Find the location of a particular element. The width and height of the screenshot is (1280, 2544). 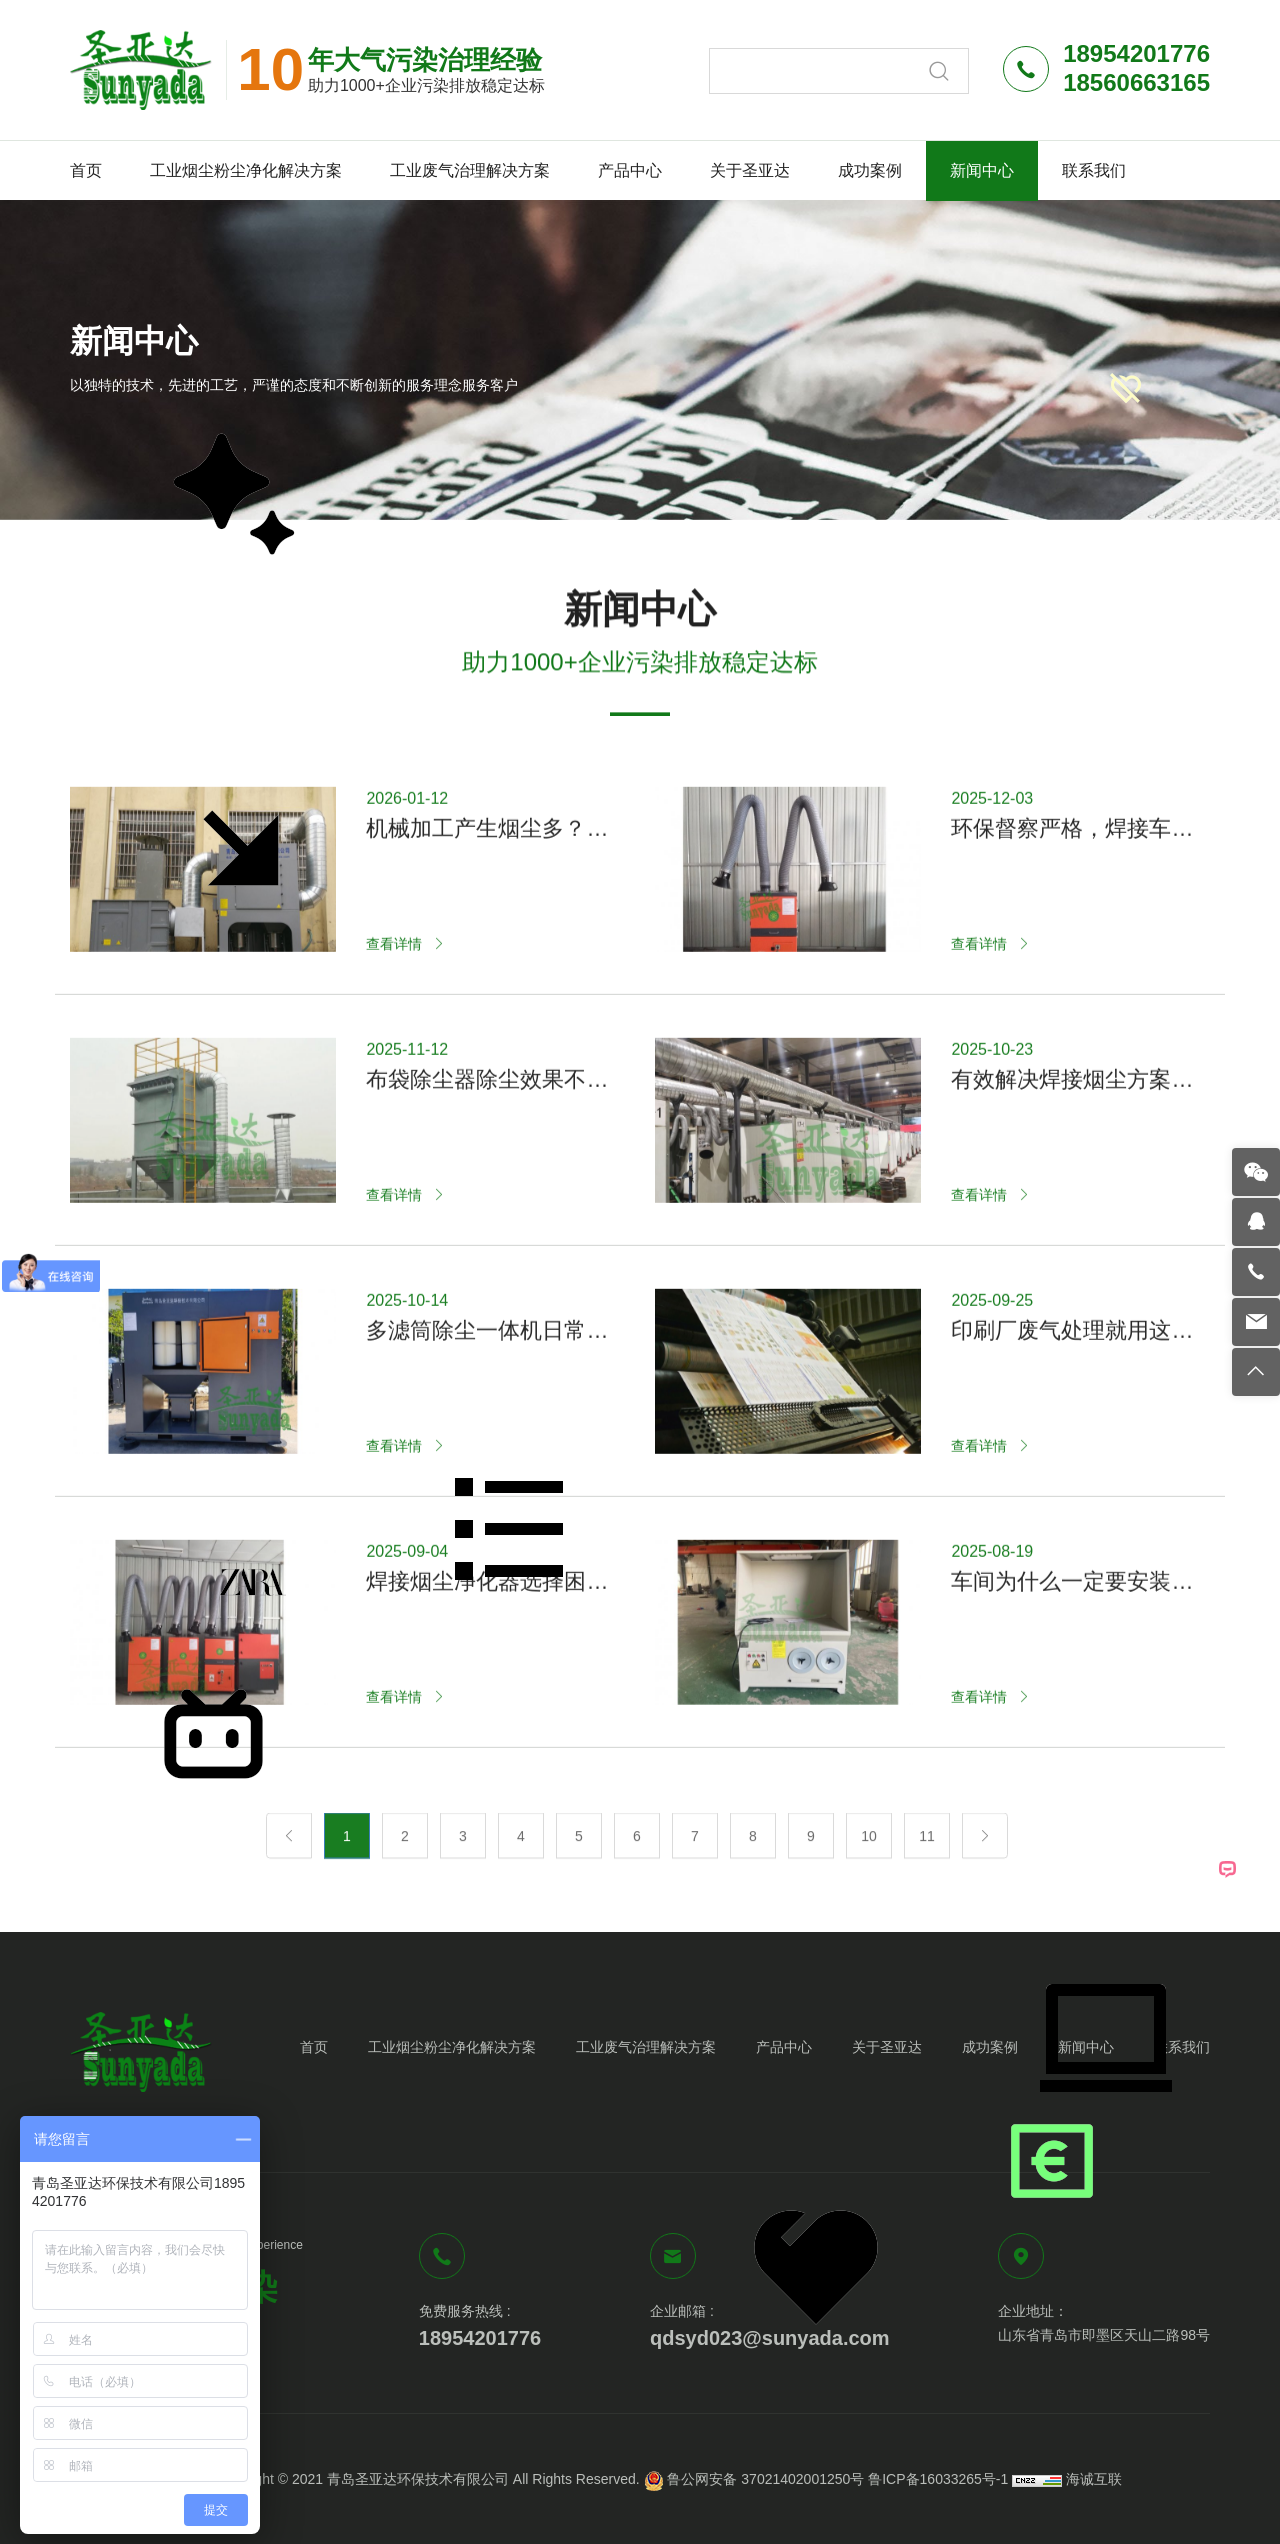

visit the Zara website or app is located at coordinates (253, 1582).